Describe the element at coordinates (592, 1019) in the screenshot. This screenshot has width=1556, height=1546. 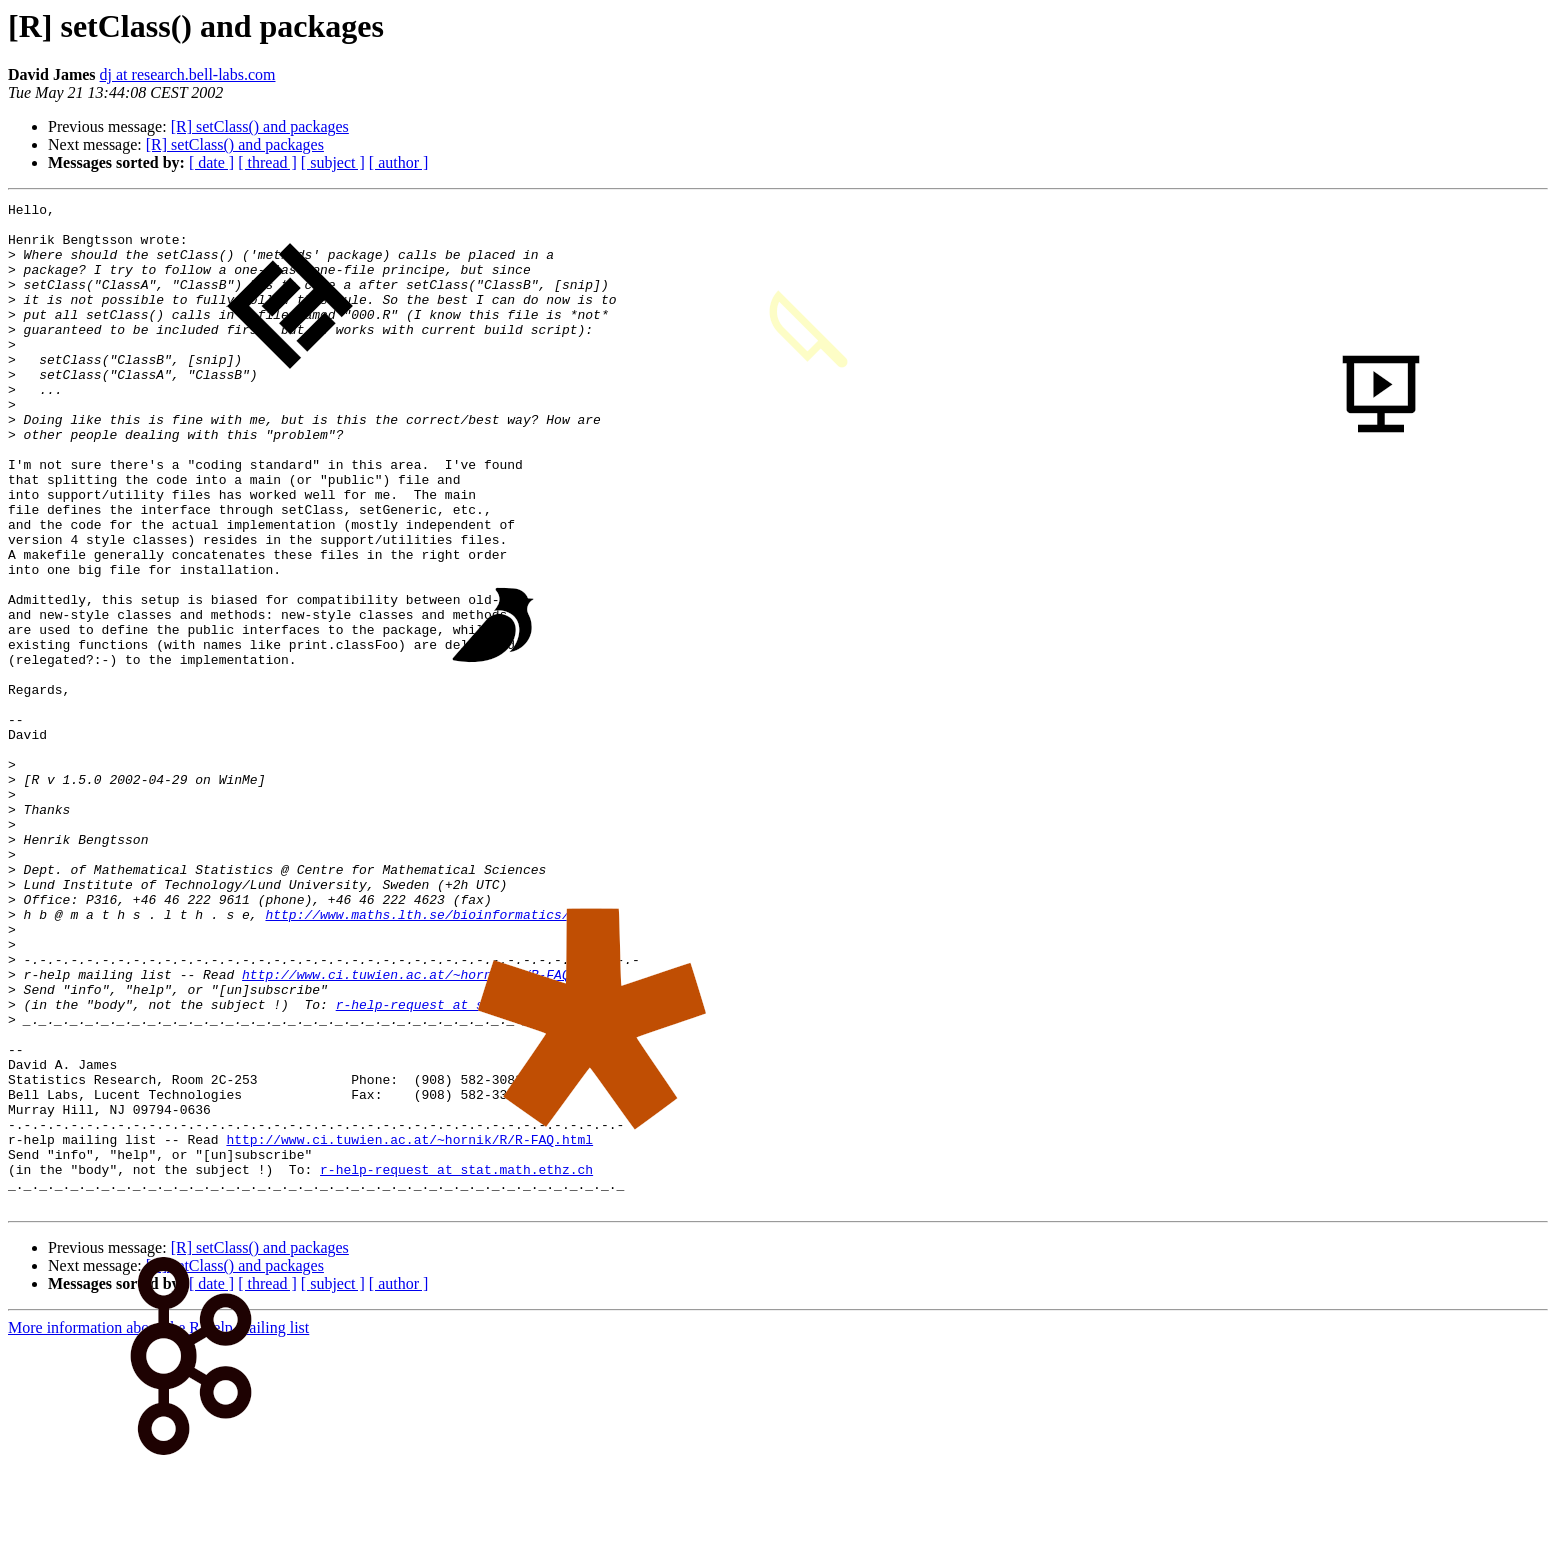
I see `diaspora social network logo` at that location.